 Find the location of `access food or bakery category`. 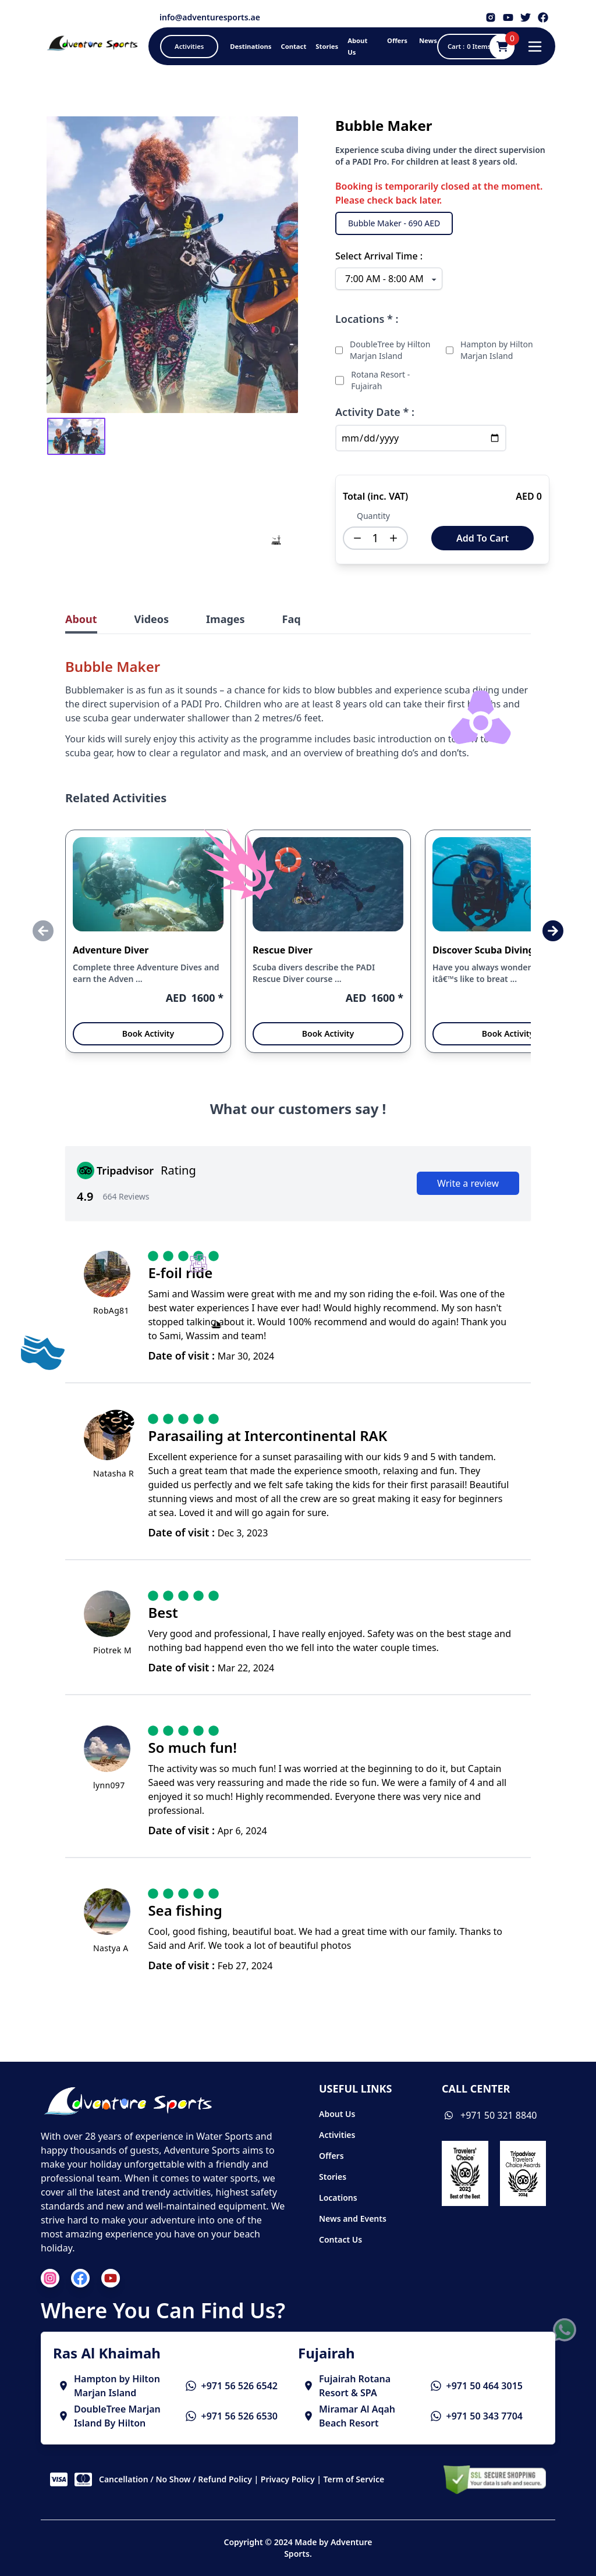

access food or bakery category is located at coordinates (116, 1422).